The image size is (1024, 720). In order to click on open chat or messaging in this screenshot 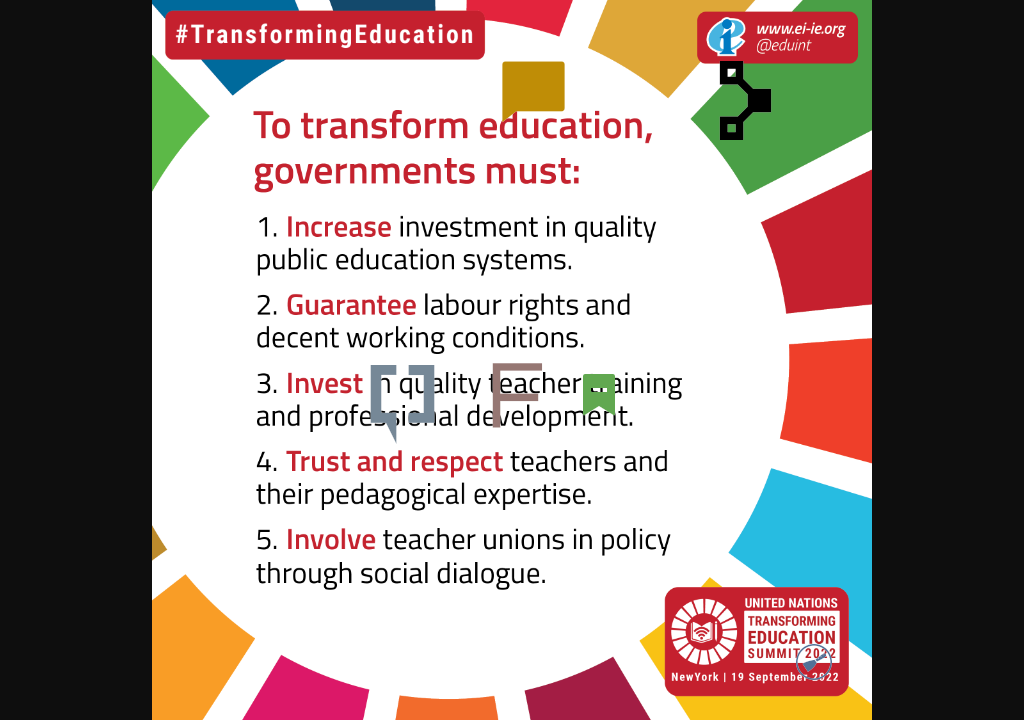, I will do `click(533, 89)`.